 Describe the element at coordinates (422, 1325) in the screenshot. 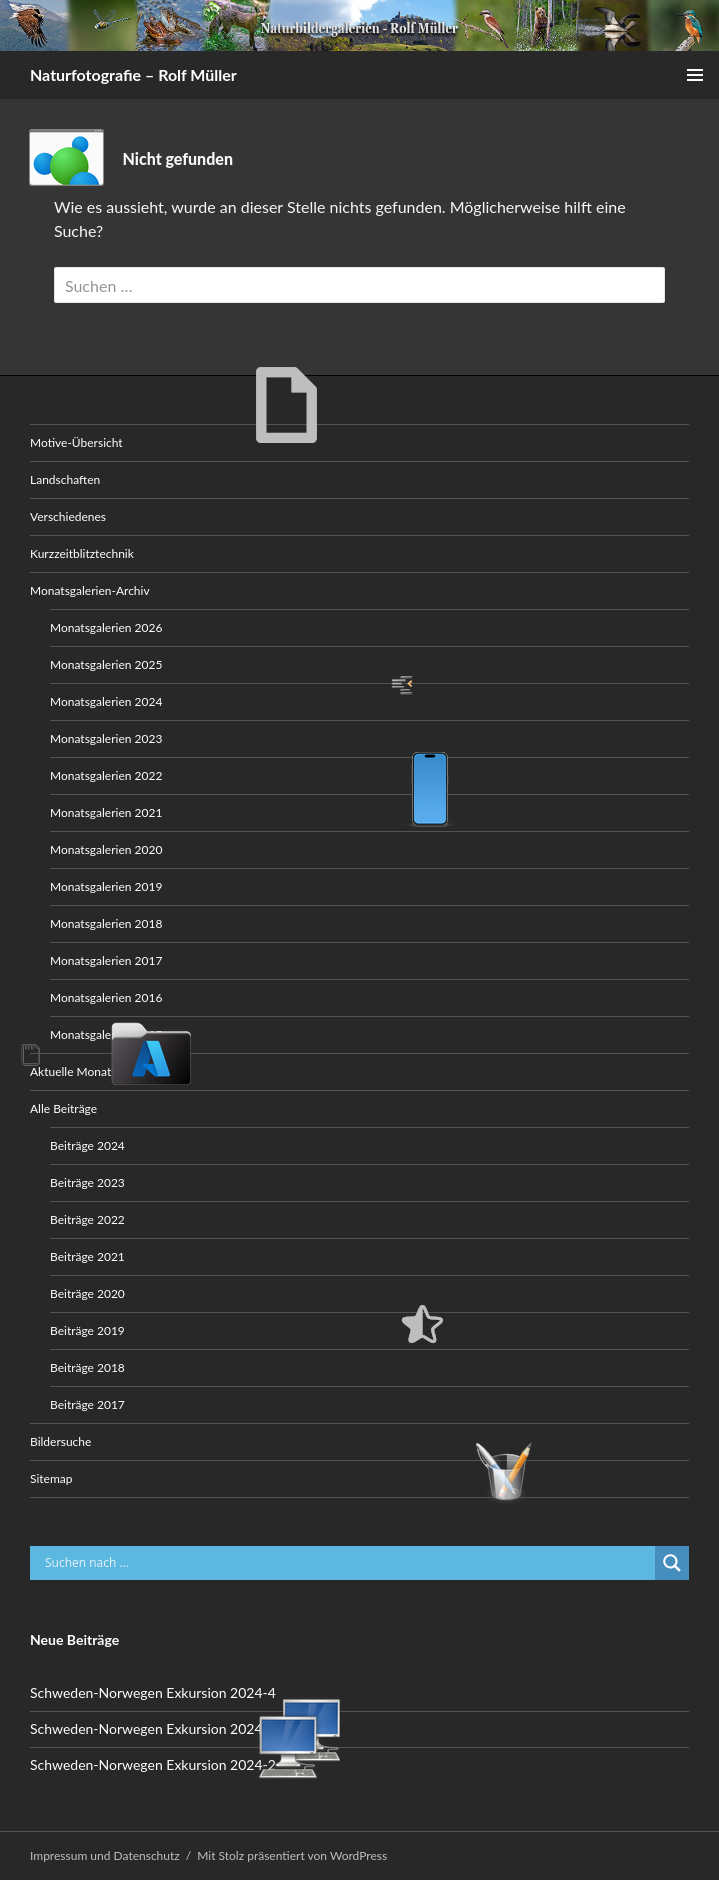

I see `indicates a partial or half rating` at that location.